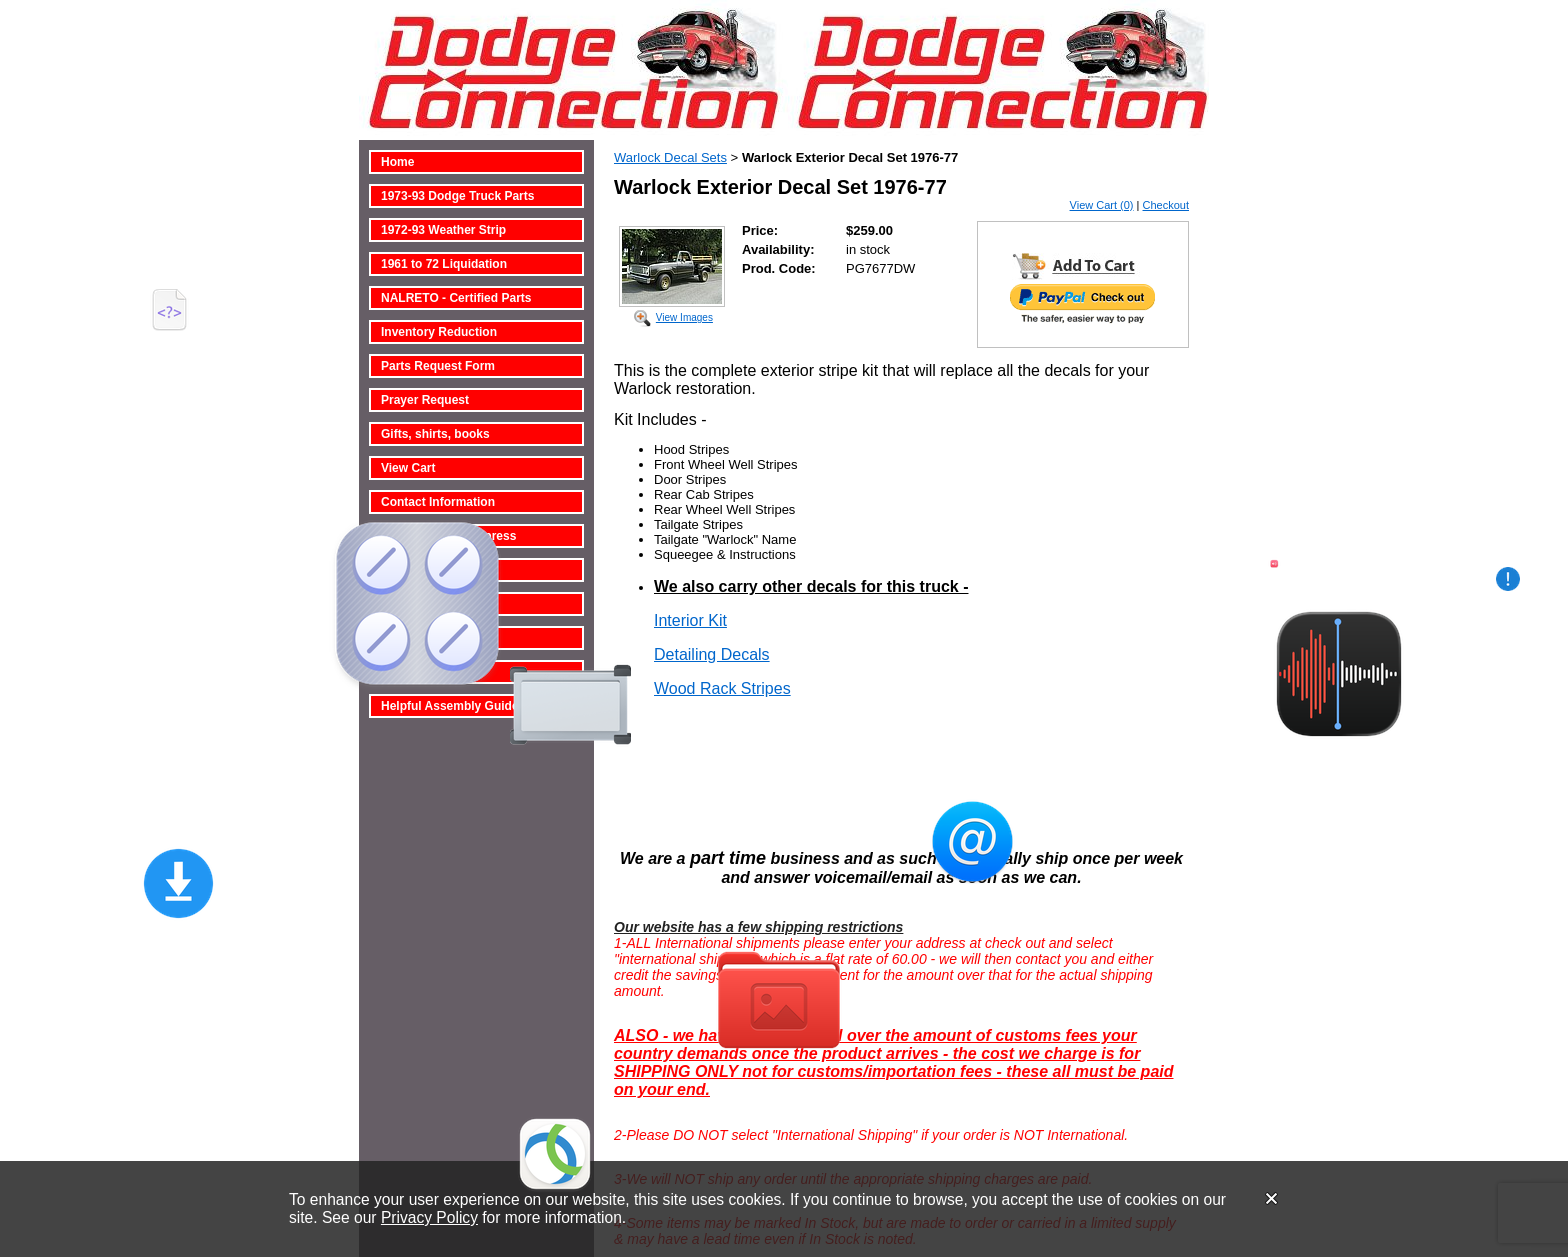 The width and height of the screenshot is (1568, 1257). What do you see at coordinates (570, 706) in the screenshot?
I see `access device settings` at bounding box center [570, 706].